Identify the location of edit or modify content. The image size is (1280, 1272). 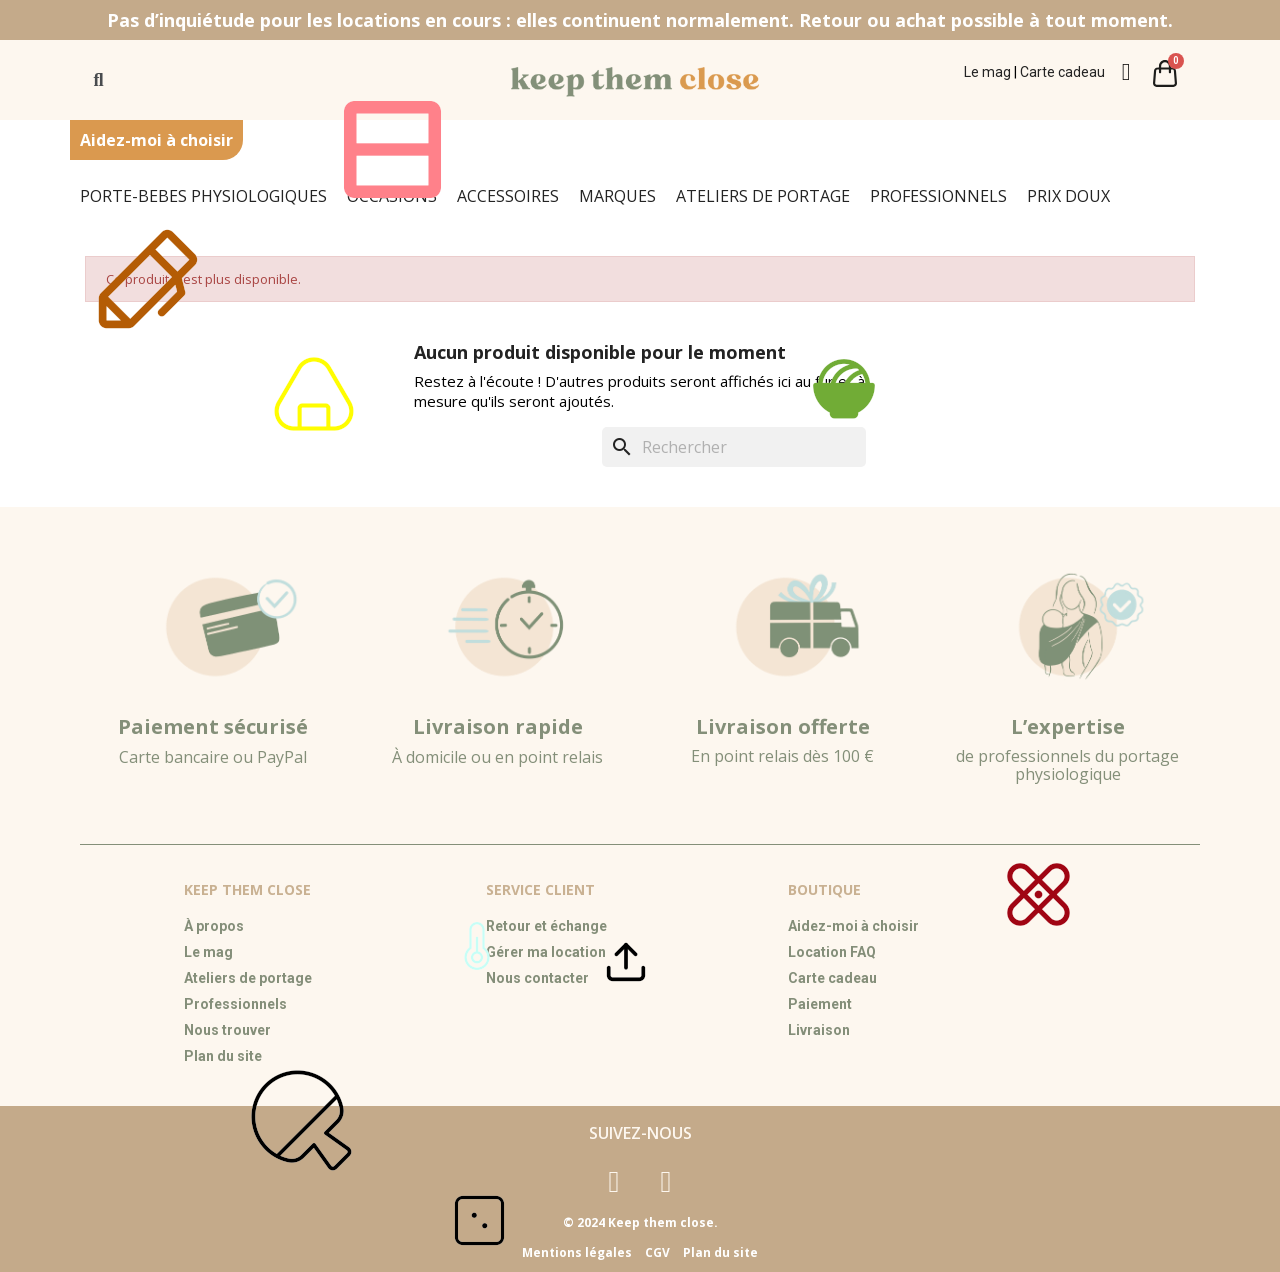
(146, 281).